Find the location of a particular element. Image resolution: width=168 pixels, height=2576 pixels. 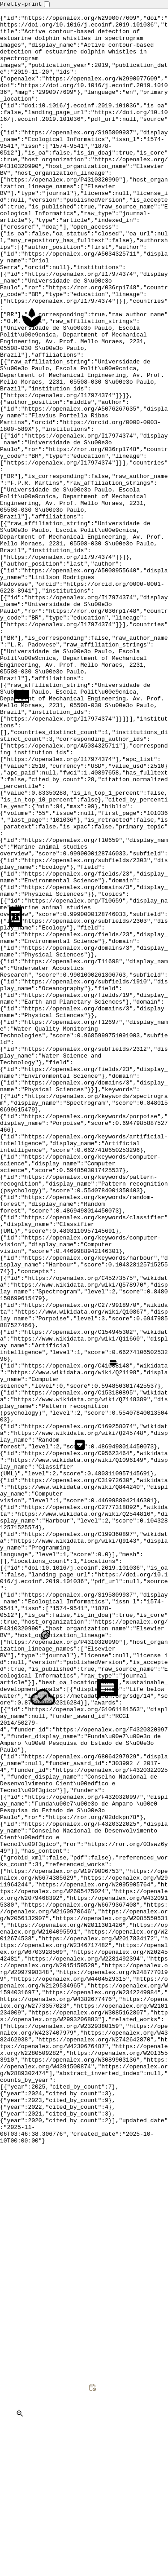

access football or sports content is located at coordinates (45, 1635).